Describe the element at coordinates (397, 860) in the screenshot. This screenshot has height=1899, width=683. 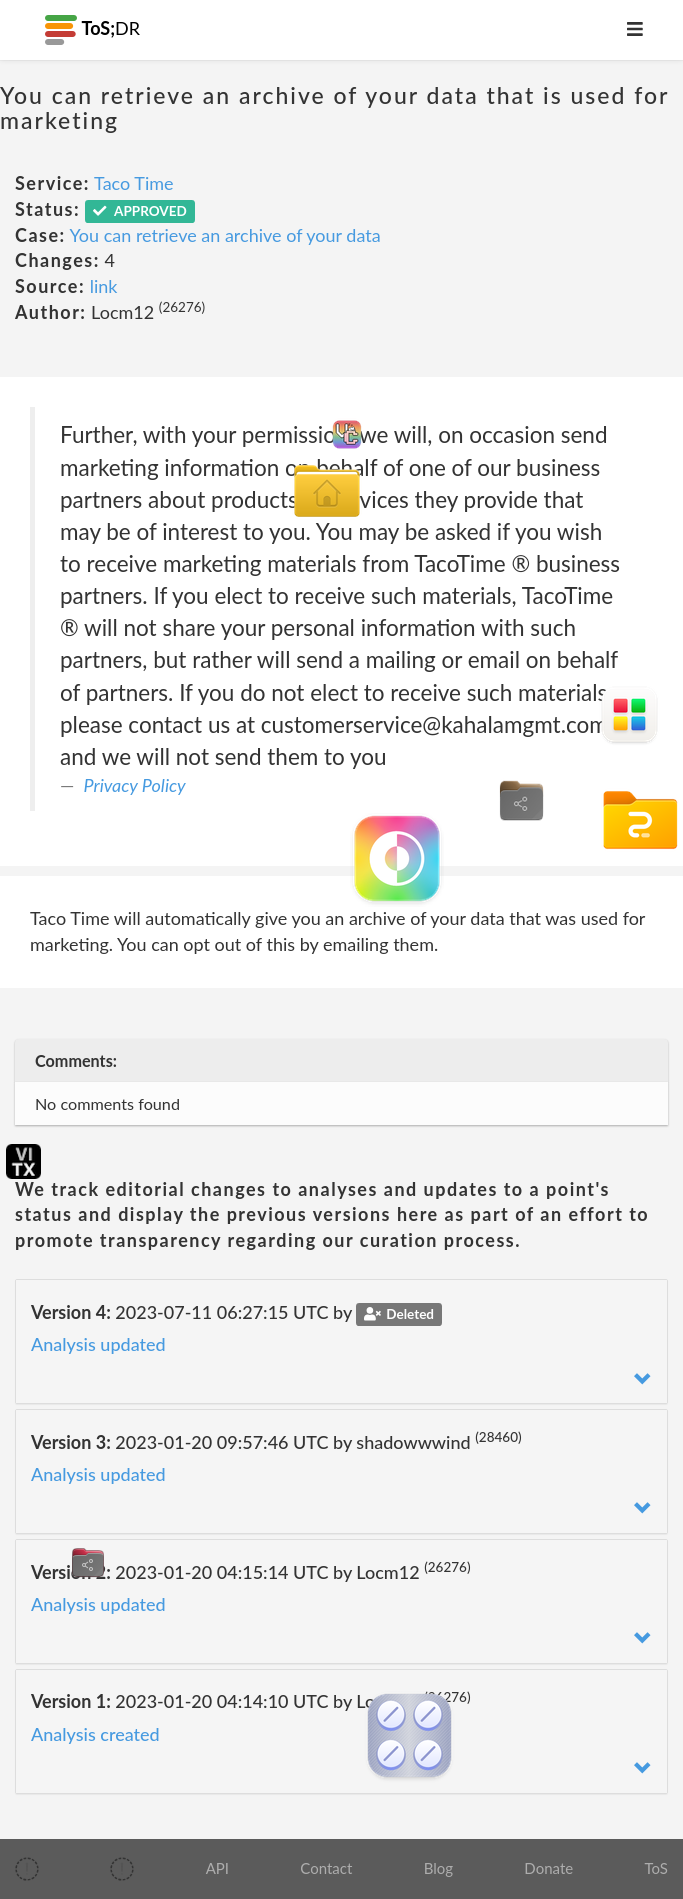
I see `open display or theme settings` at that location.